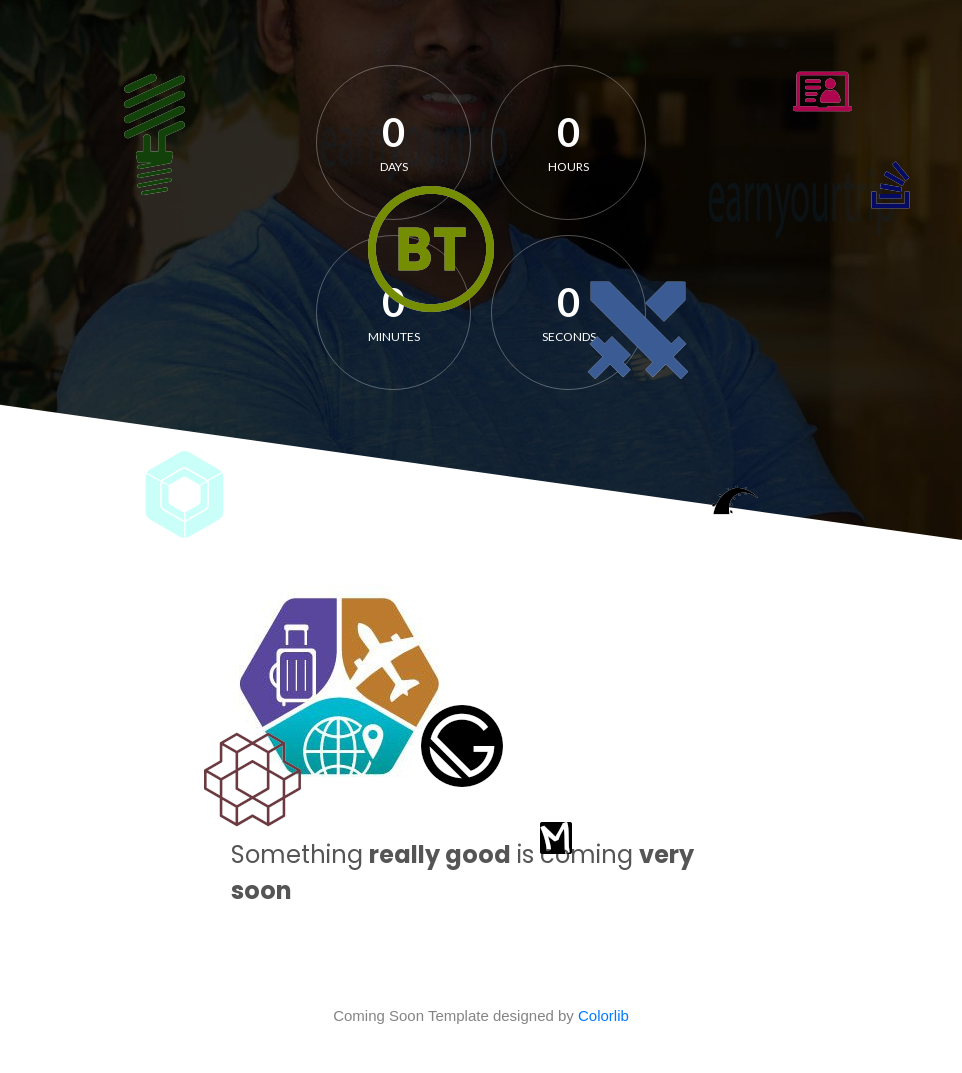 Image resolution: width=962 pixels, height=1073 pixels. Describe the element at coordinates (735, 500) in the screenshot. I see `ruby on rails framework logo` at that location.